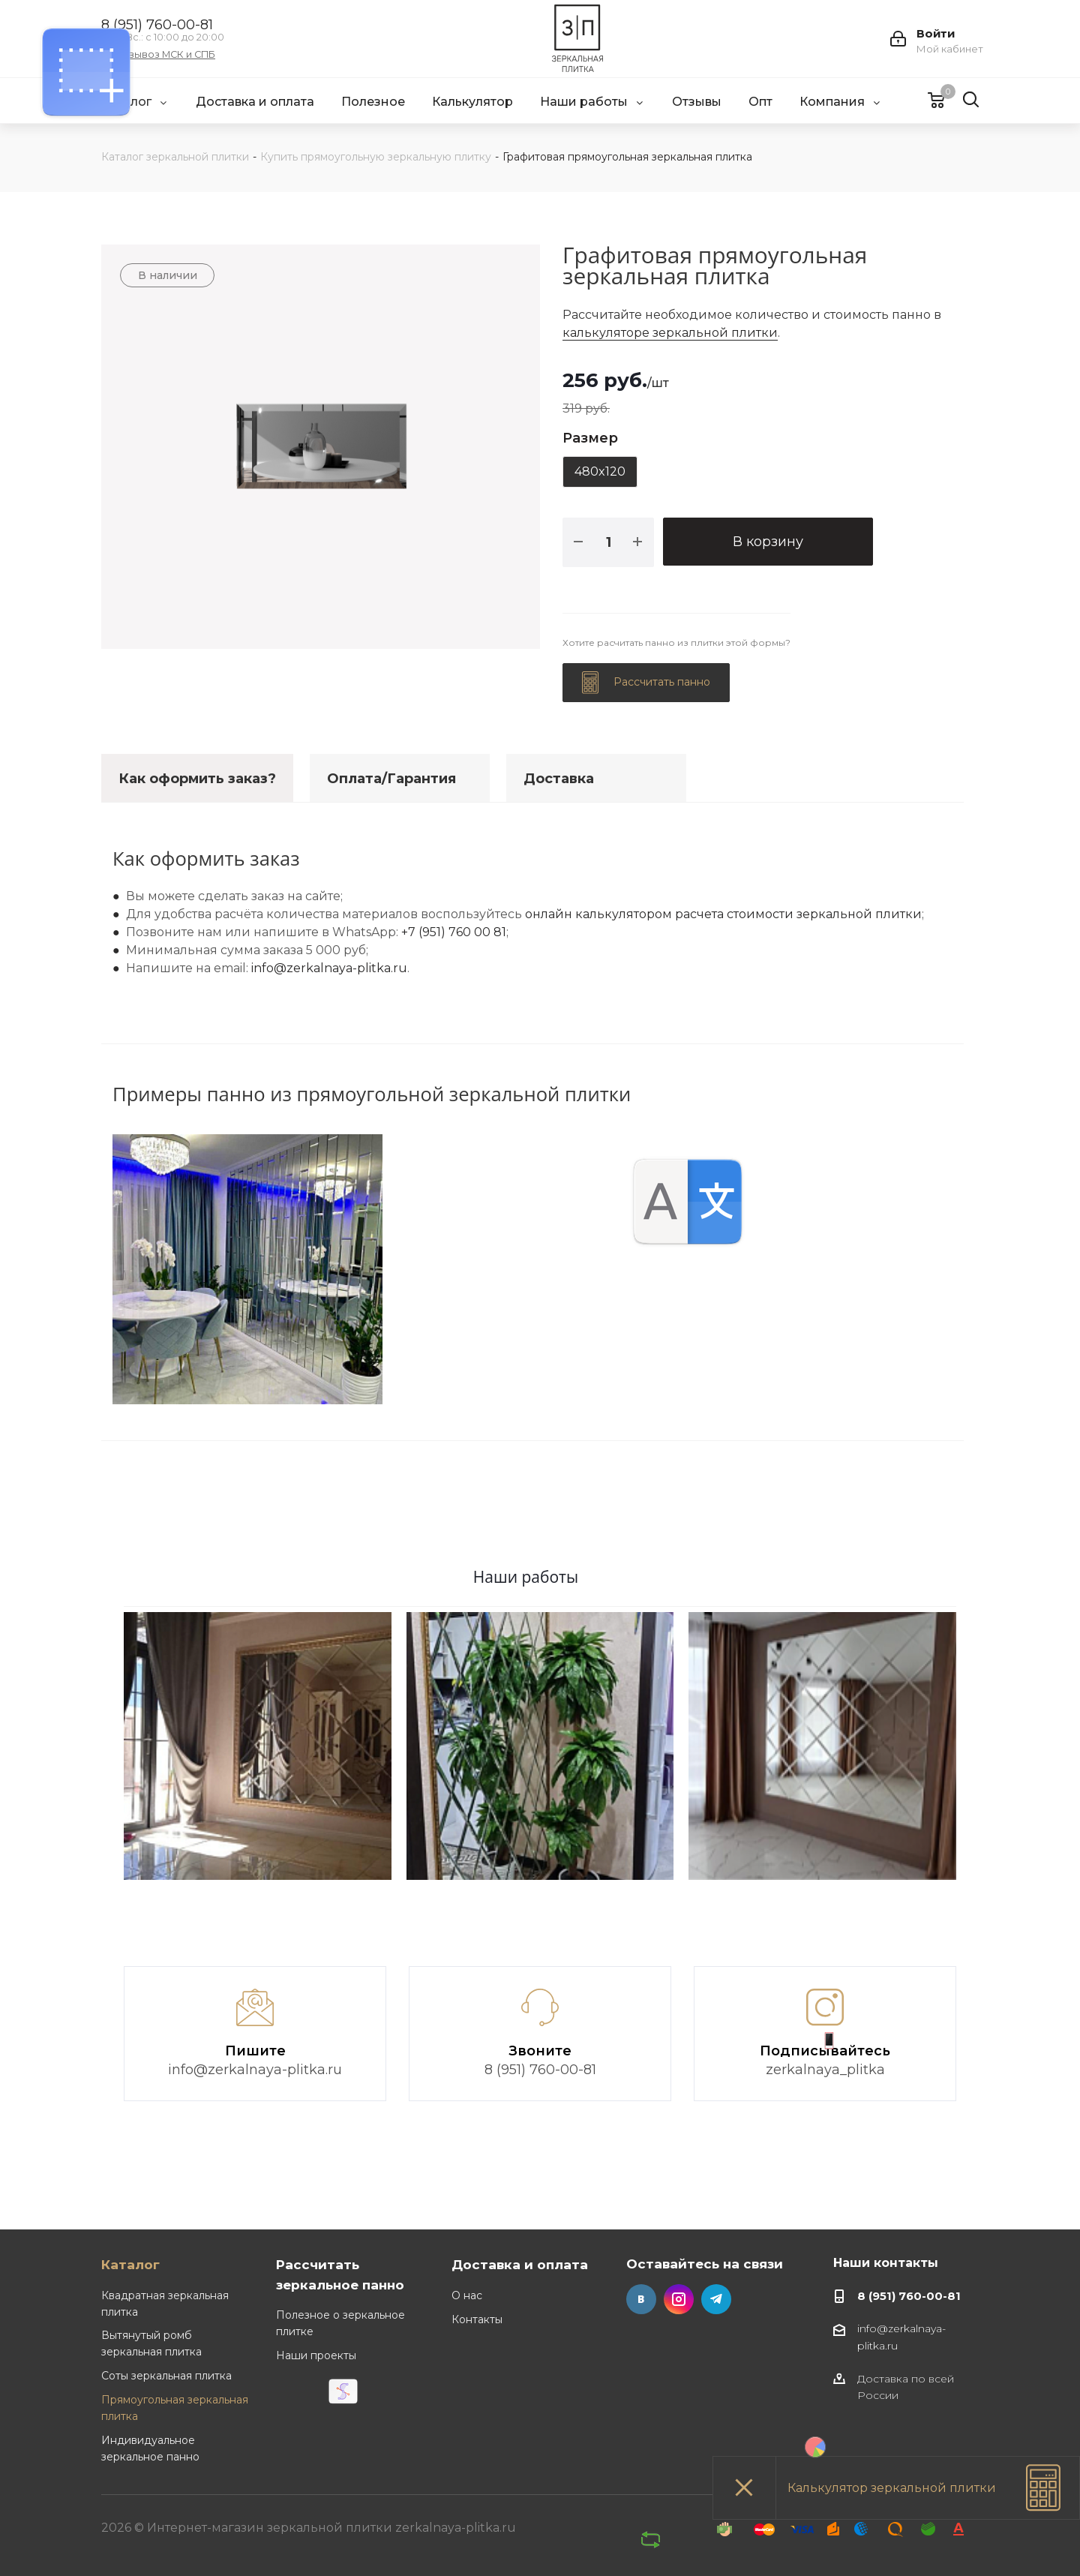  Describe the element at coordinates (650, 2539) in the screenshot. I see `sync or refresh email messages` at that location.